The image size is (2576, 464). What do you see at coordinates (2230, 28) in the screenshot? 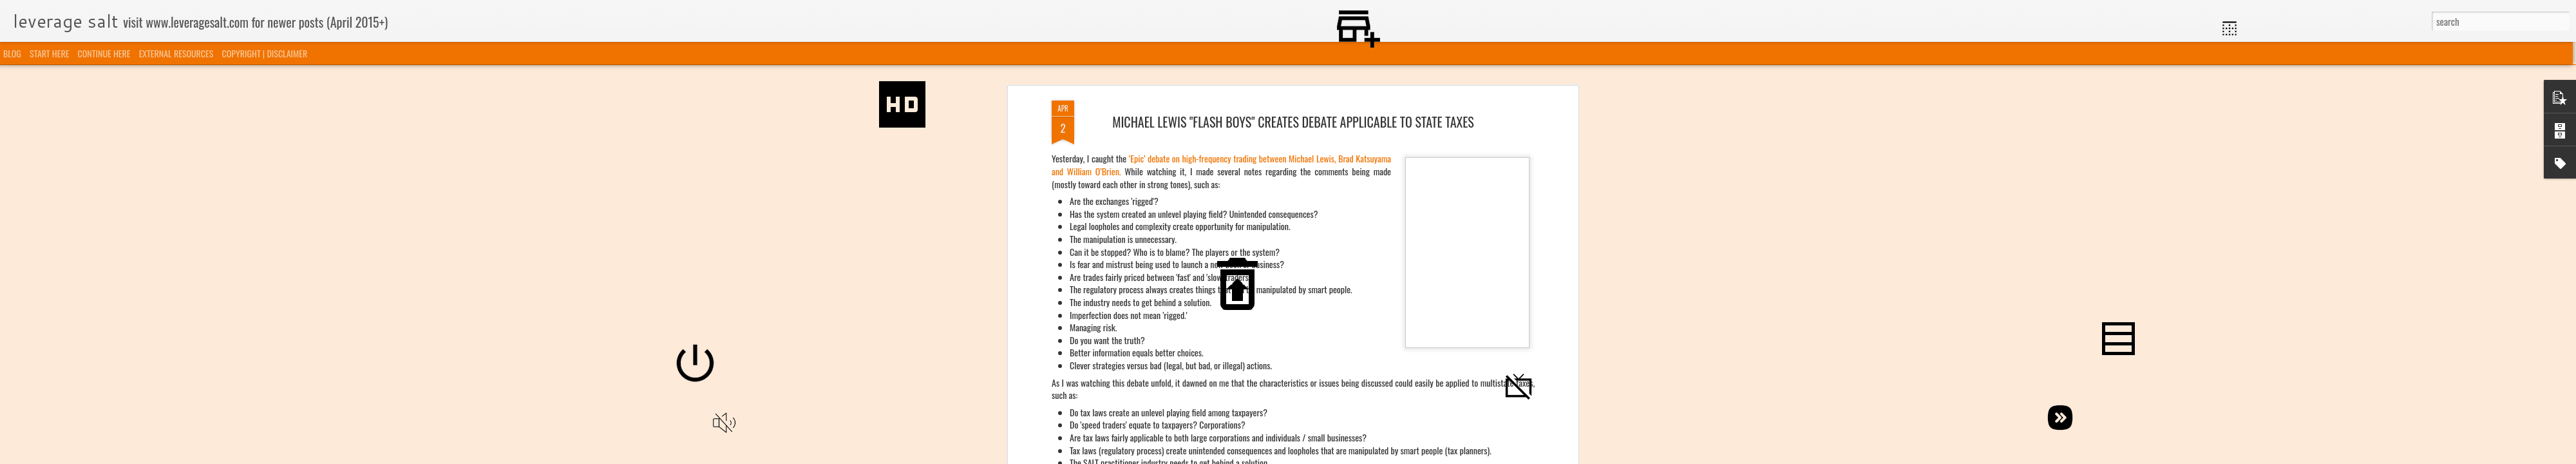
I see `apply border to top edge of selection` at bounding box center [2230, 28].